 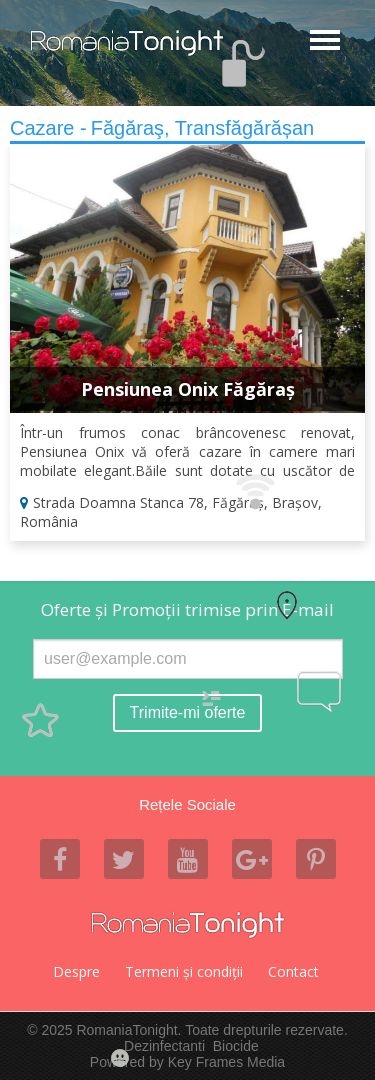 I want to click on access location settings, so click(x=287, y=605).